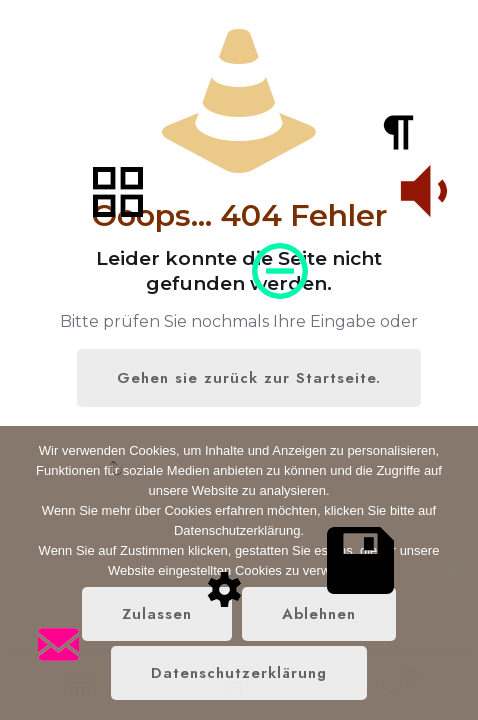  What do you see at coordinates (224, 589) in the screenshot?
I see `access settings` at bounding box center [224, 589].